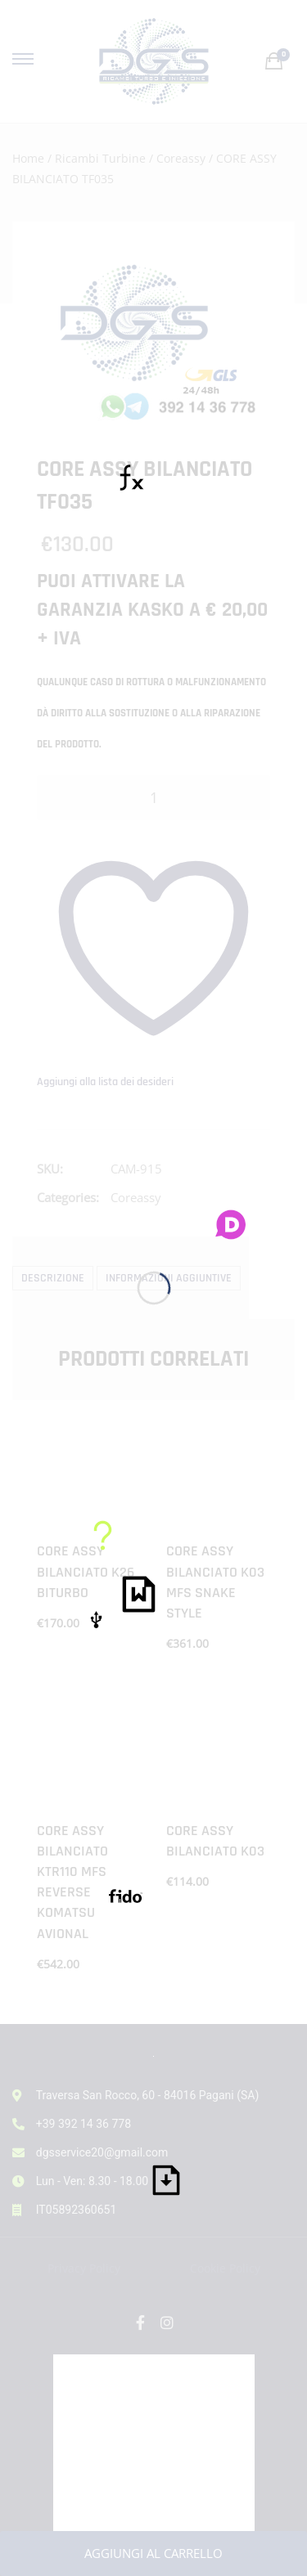 Image resolution: width=307 pixels, height=2576 pixels. What do you see at coordinates (102, 1535) in the screenshot?
I see `access help or support information` at bounding box center [102, 1535].